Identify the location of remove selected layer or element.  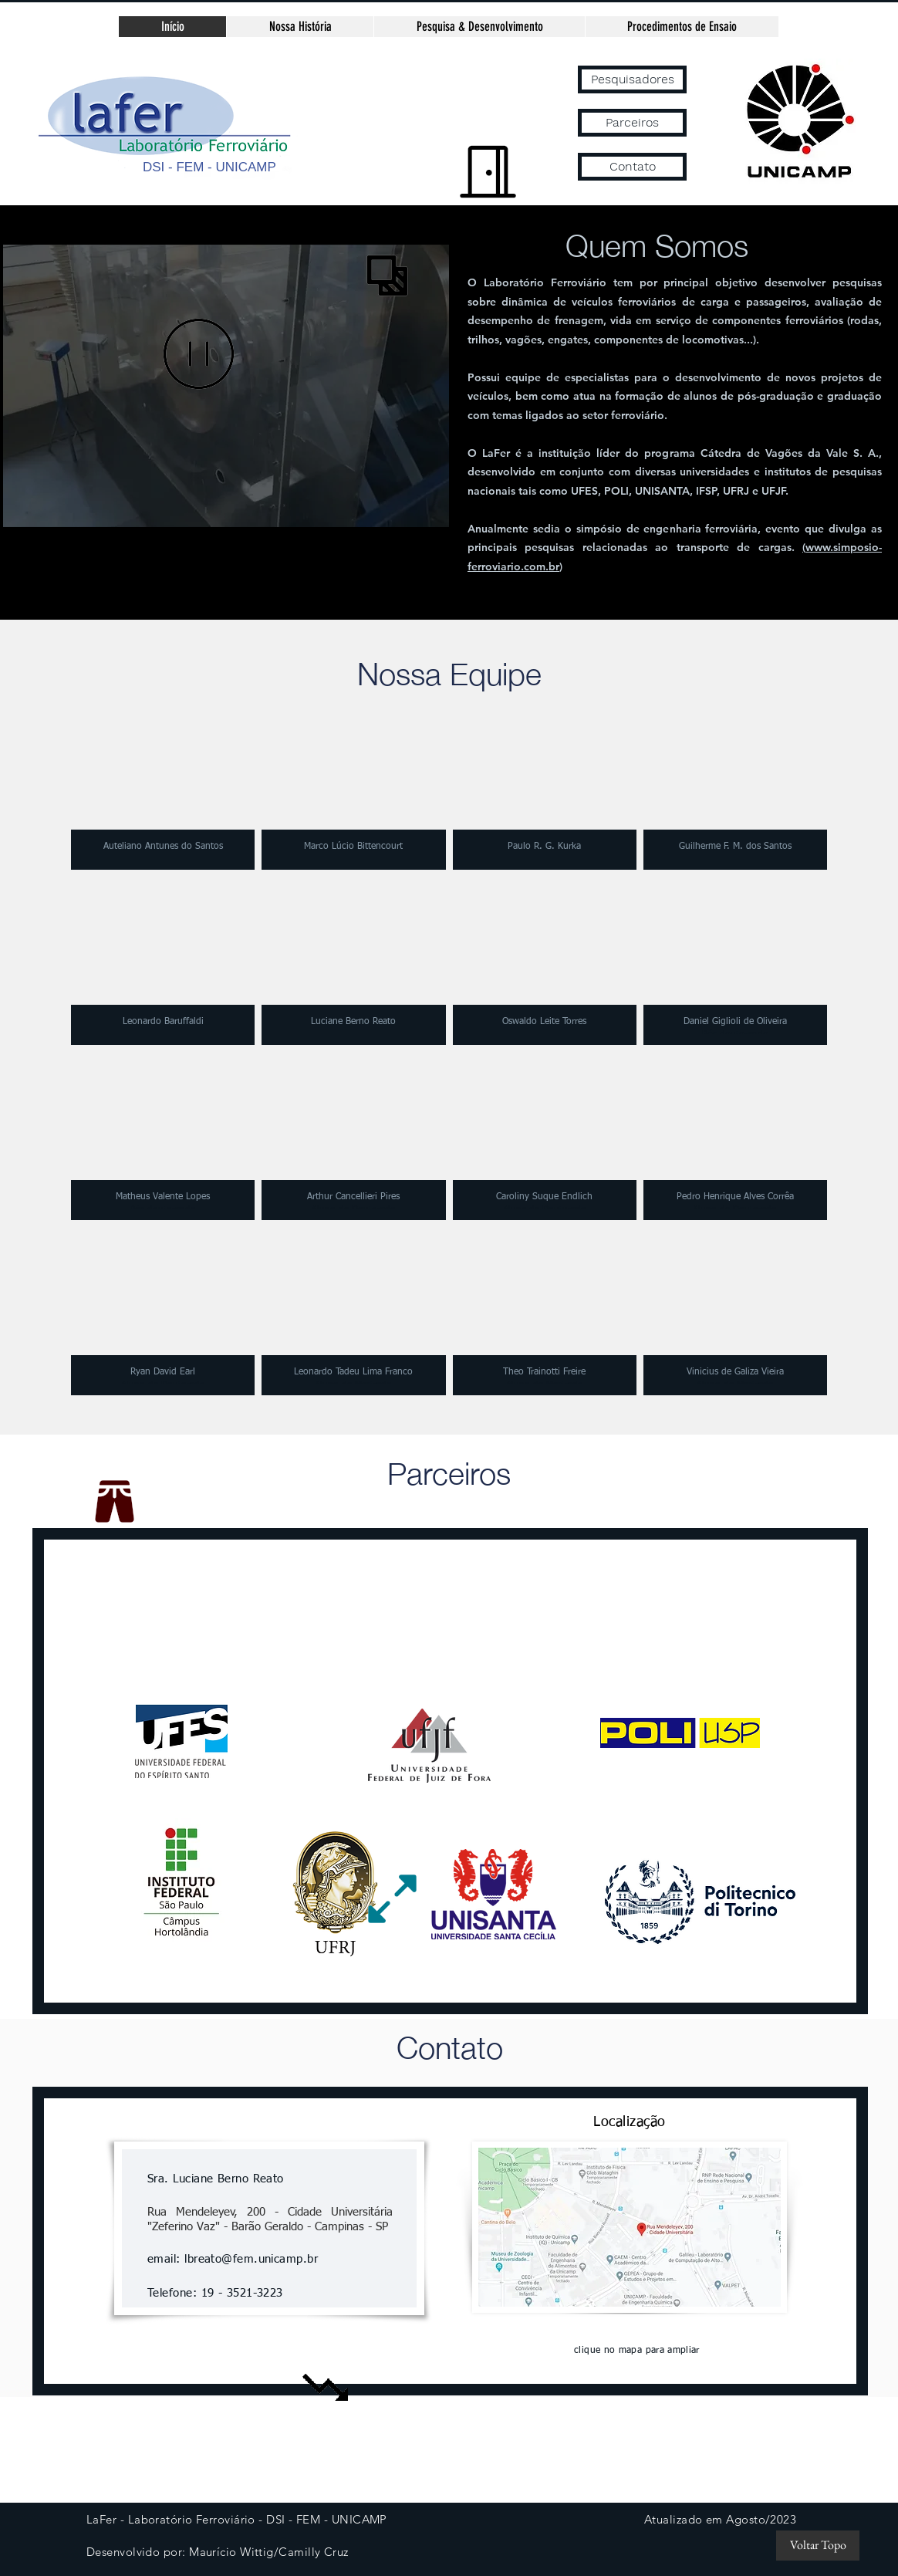
(387, 276).